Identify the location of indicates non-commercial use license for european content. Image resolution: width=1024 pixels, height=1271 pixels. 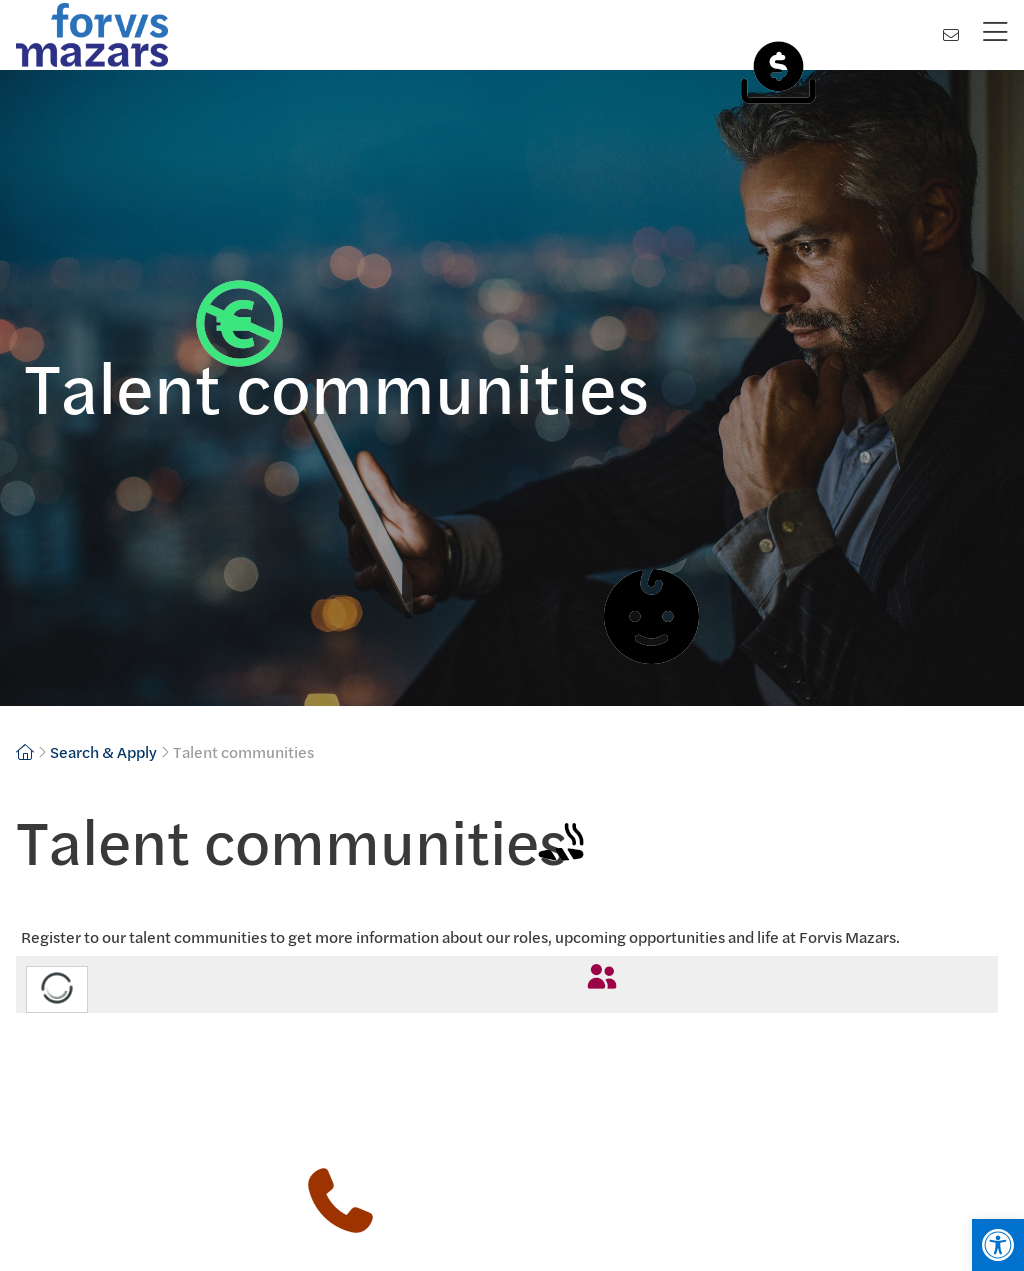
(239, 323).